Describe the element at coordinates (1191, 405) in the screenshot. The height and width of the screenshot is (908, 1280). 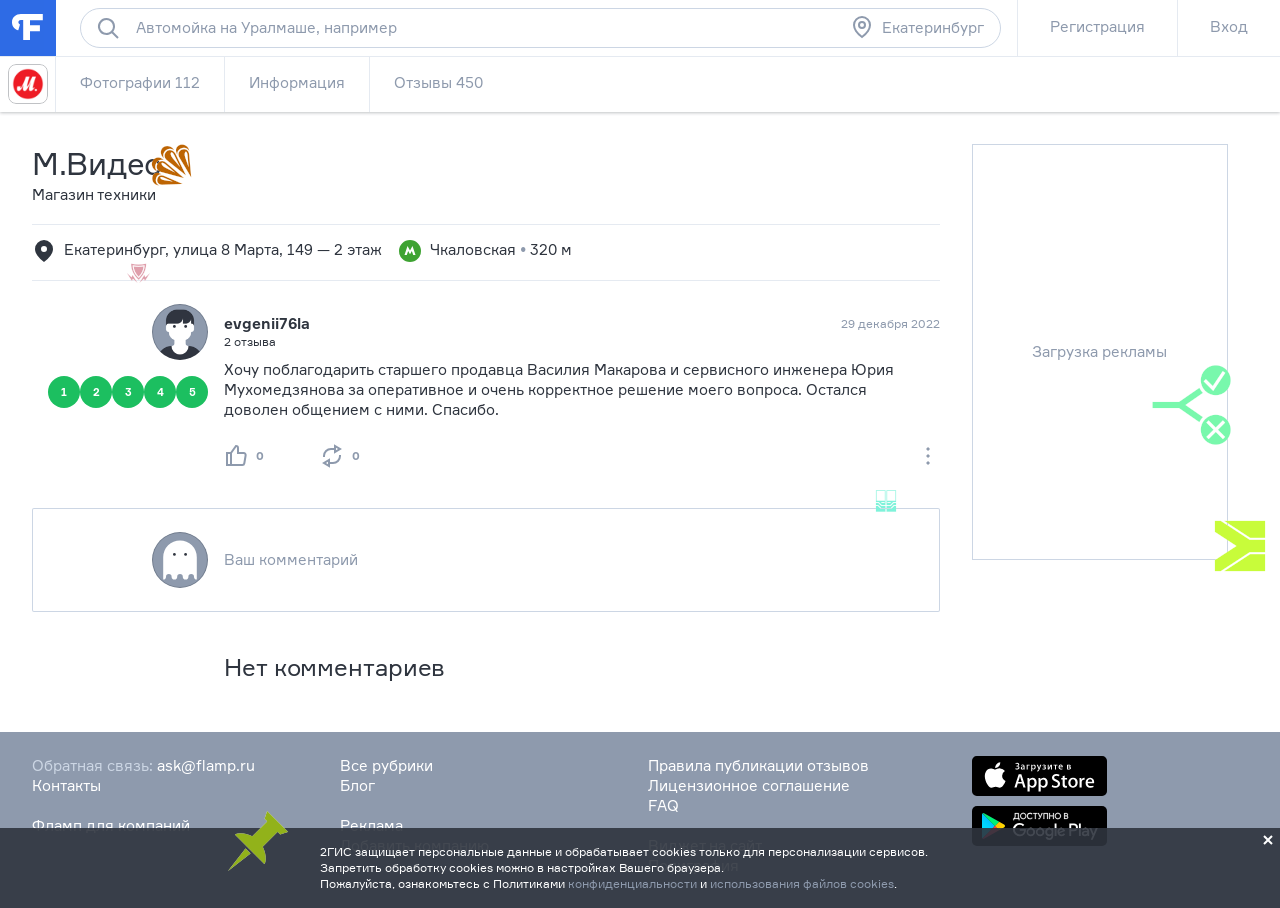
I see `select between multiple options` at that location.